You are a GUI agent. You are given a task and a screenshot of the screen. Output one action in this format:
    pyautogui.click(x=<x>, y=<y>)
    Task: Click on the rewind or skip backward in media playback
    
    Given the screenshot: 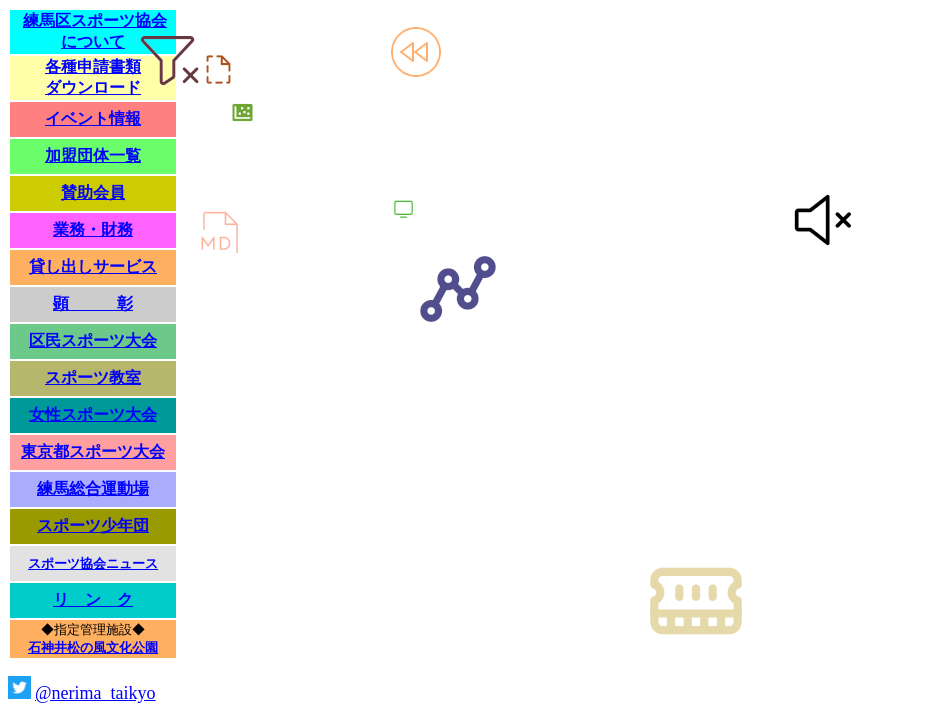 What is the action you would take?
    pyautogui.click(x=416, y=52)
    